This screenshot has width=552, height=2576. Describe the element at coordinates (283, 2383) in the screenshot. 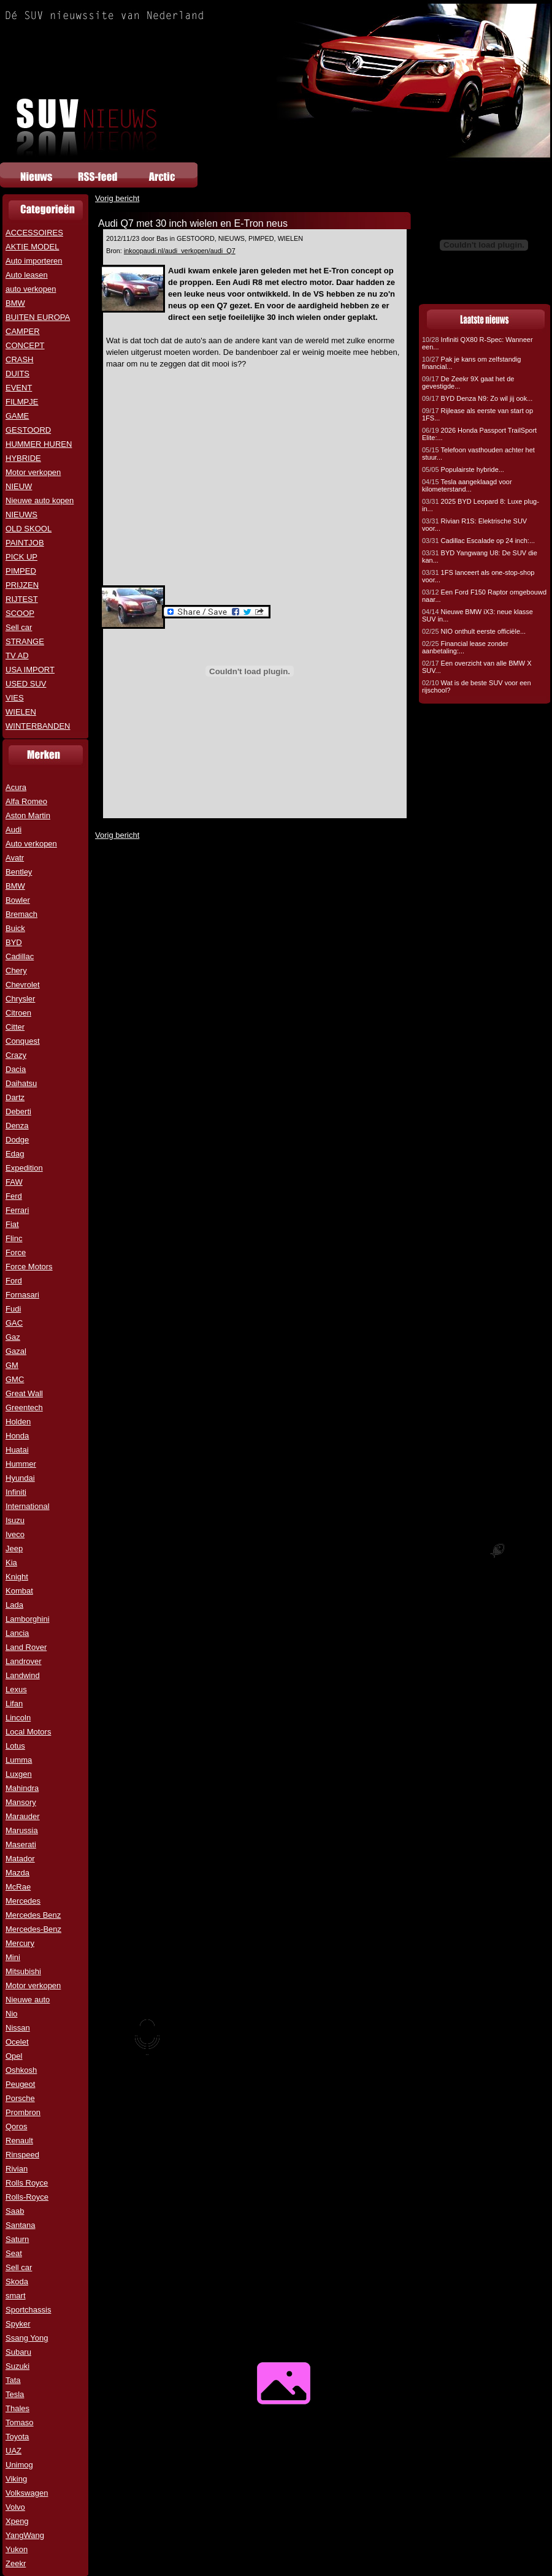

I see `view photo gallery` at that location.